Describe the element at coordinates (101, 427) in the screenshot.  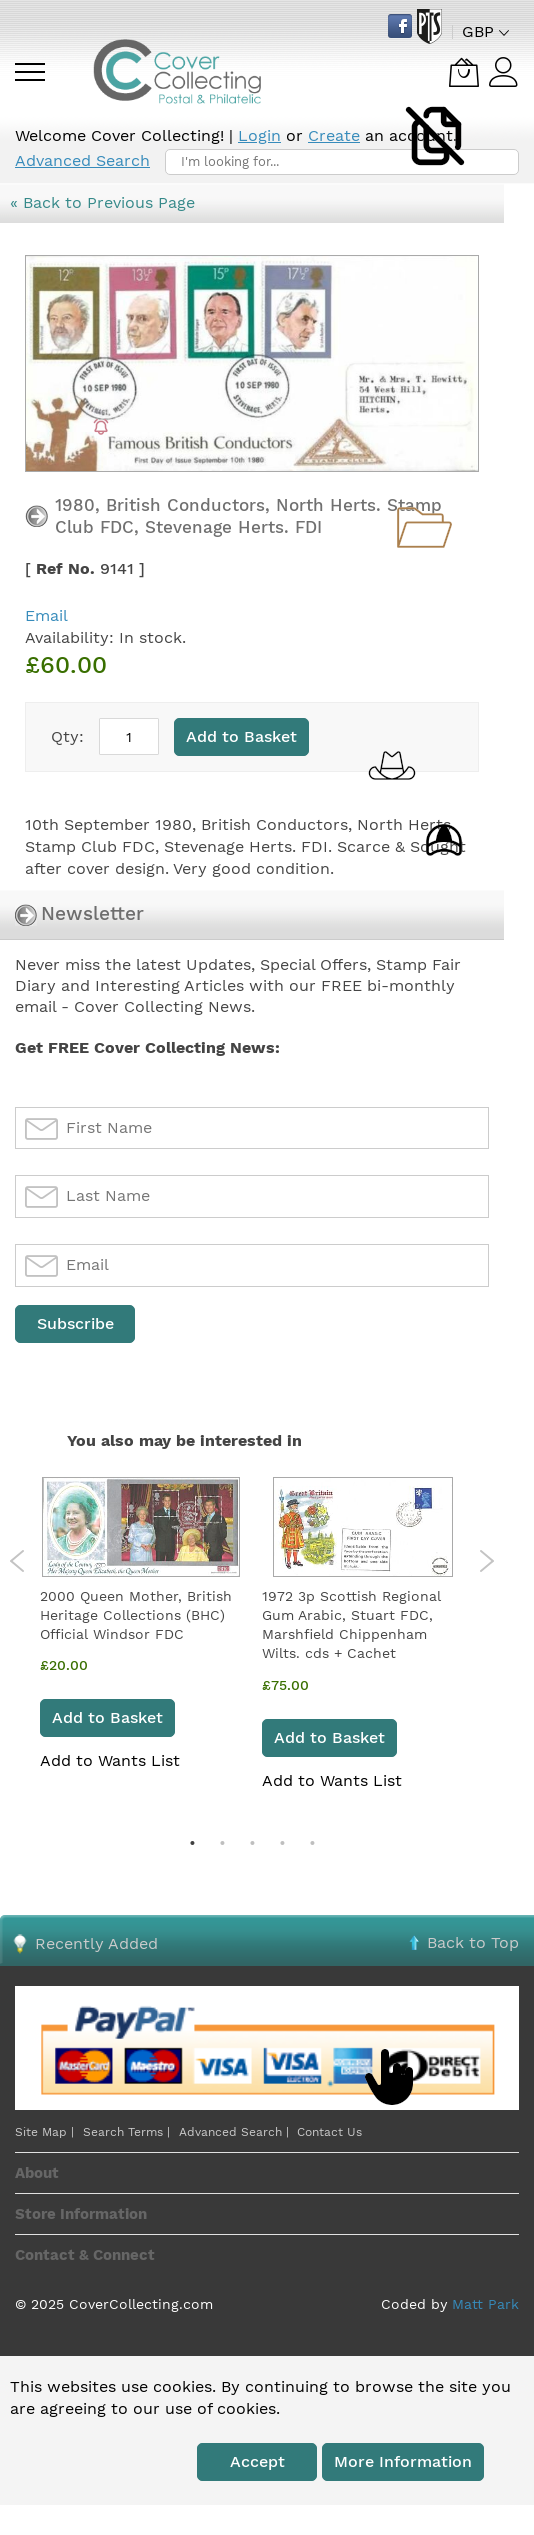
I see `indicates new notifications or alerts` at that location.